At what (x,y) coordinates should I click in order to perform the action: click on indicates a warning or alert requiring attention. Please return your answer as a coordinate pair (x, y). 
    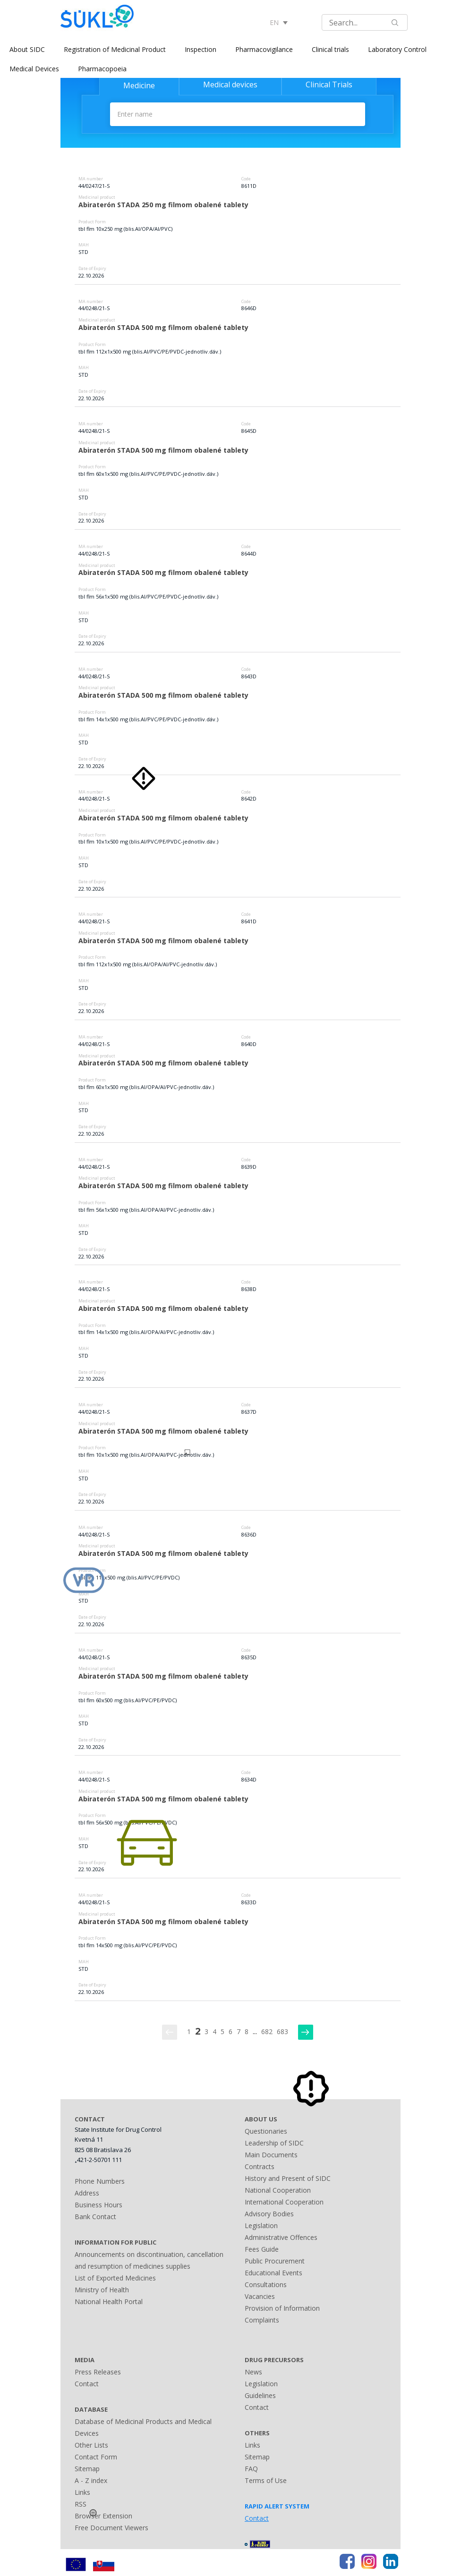
    Looking at the image, I should click on (311, 2088).